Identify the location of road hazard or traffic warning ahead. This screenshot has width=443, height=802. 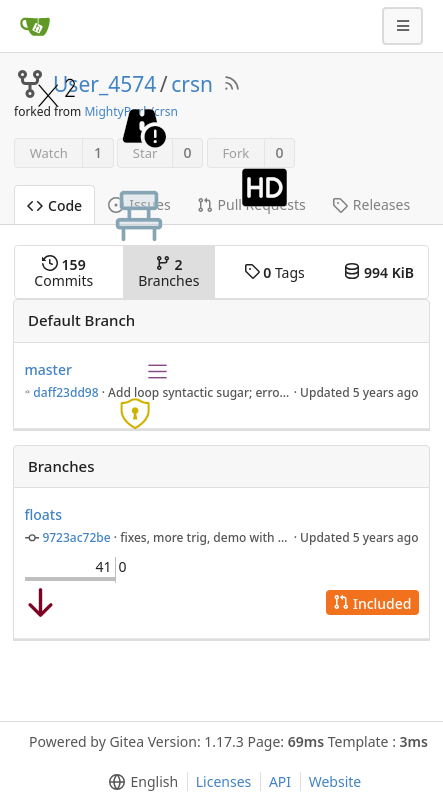
(142, 126).